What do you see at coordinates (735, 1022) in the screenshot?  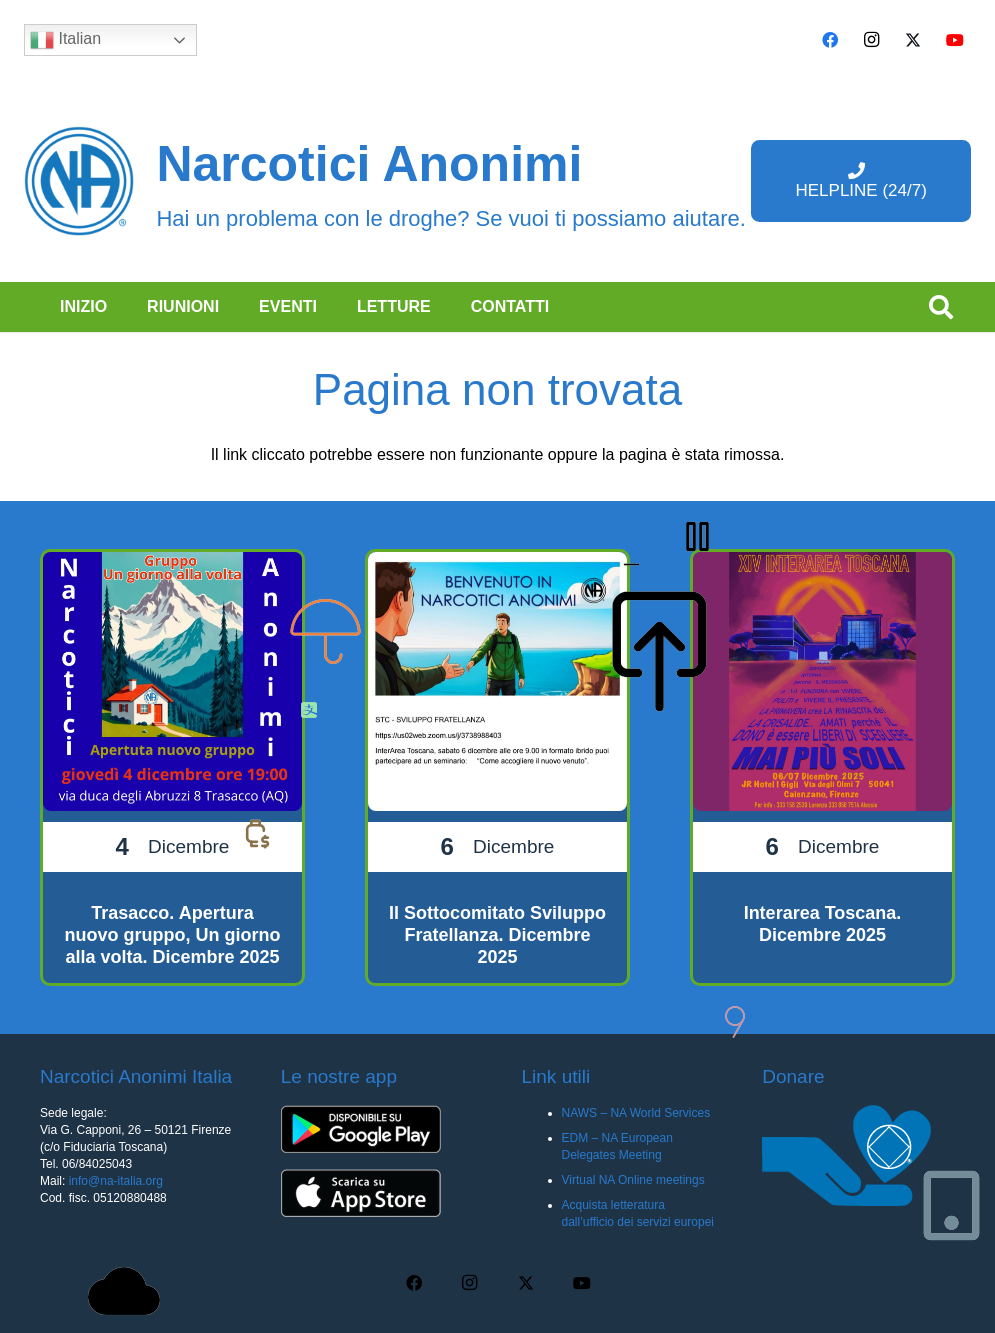 I see `indicates the number nine in a list or sequence` at bounding box center [735, 1022].